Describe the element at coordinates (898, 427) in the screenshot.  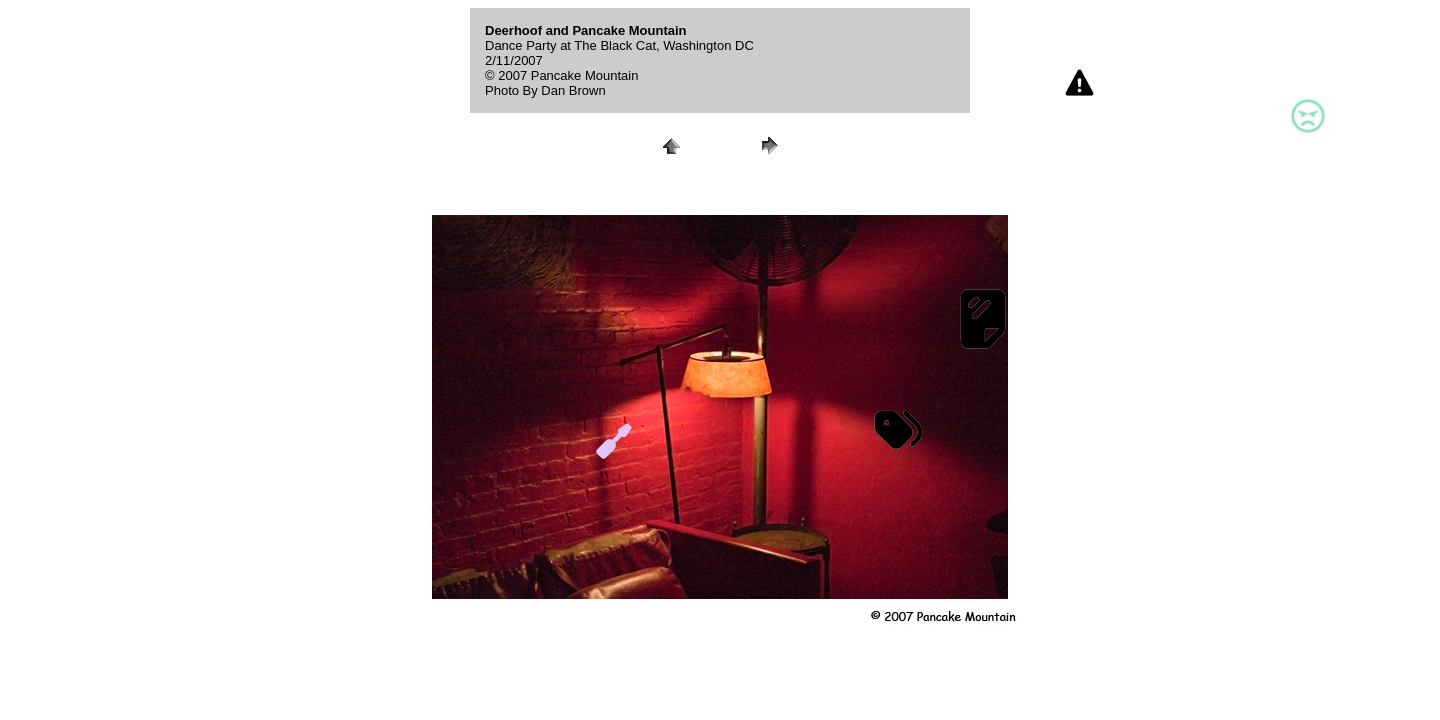
I see `manage tags or labels` at that location.